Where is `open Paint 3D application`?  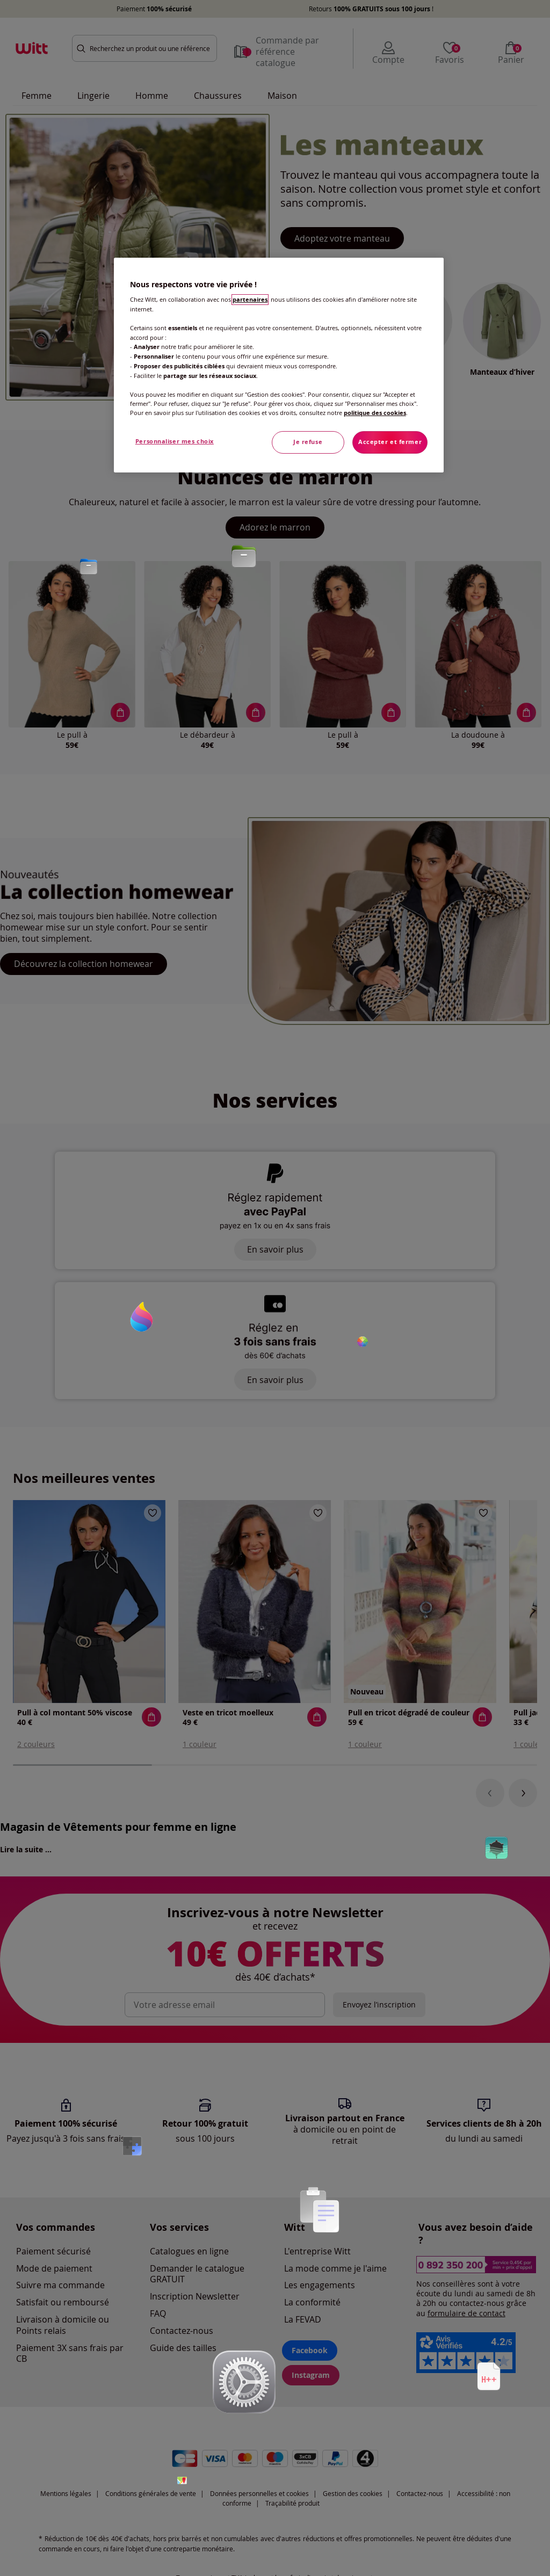
open Paint 3D application is located at coordinates (141, 1316).